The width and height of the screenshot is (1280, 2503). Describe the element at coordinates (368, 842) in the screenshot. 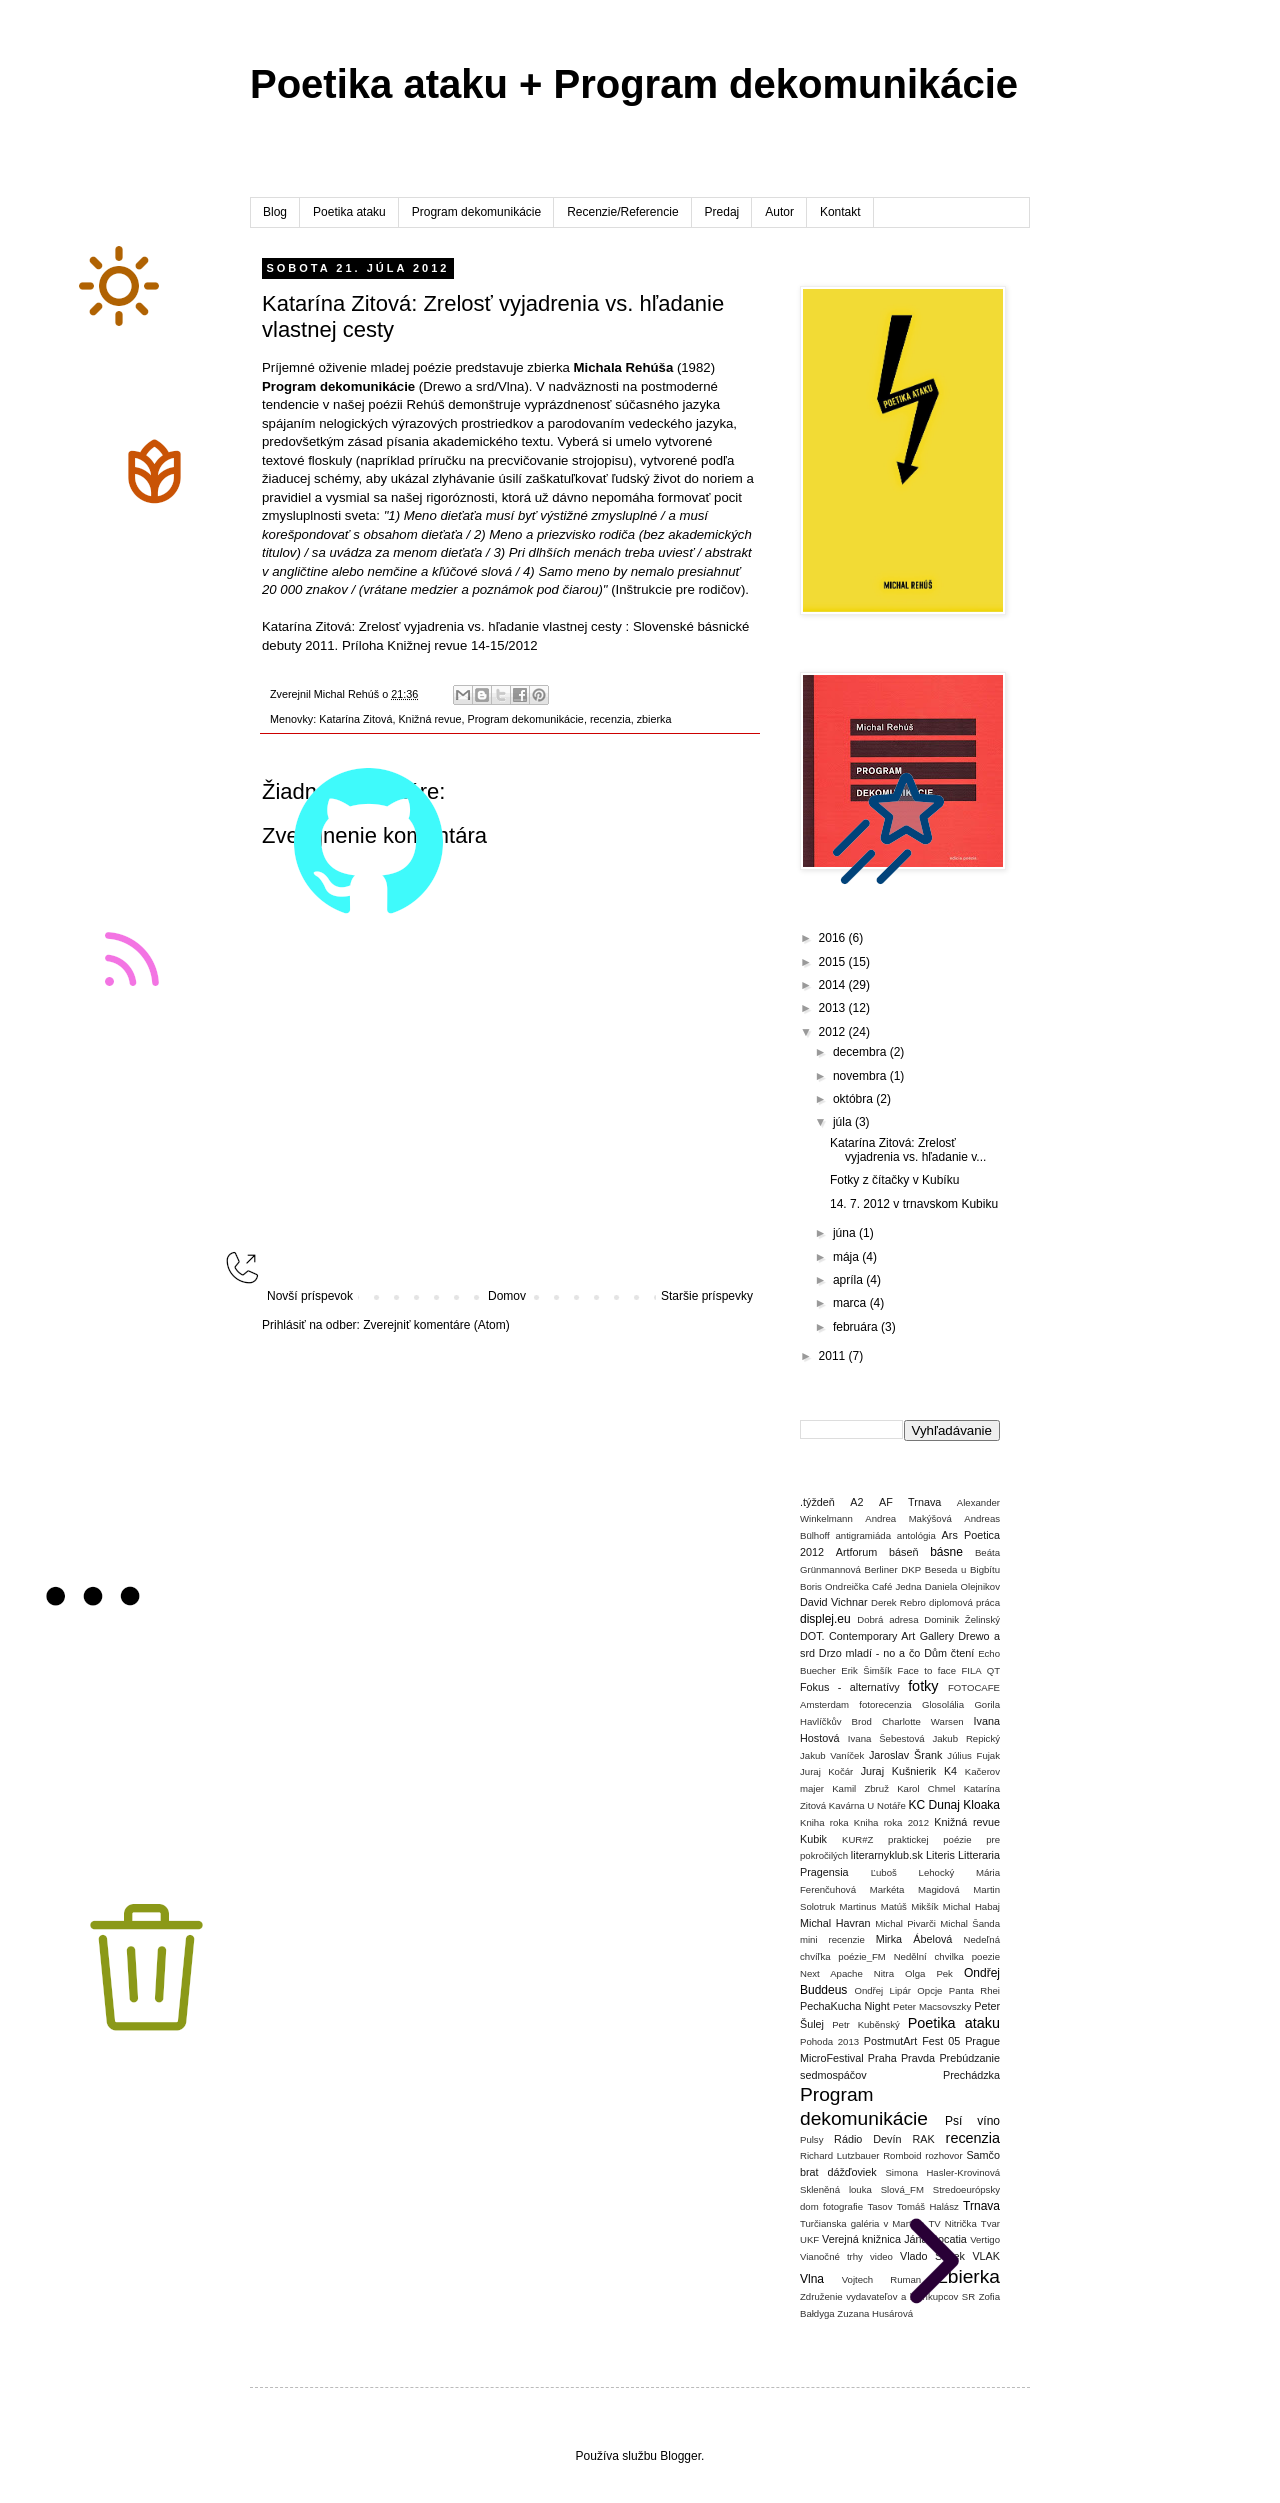

I see `view project on github` at that location.